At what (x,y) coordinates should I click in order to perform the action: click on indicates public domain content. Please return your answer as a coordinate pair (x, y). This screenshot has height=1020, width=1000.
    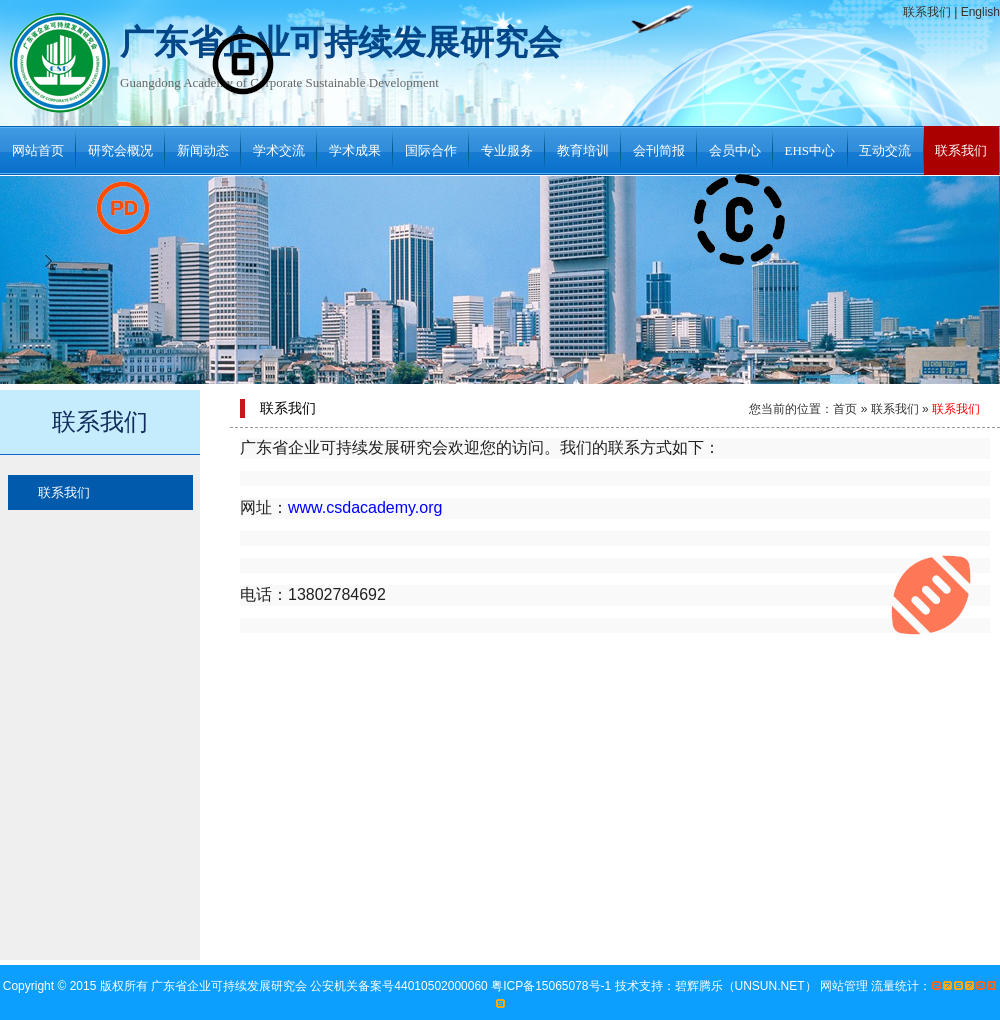
    Looking at the image, I should click on (123, 208).